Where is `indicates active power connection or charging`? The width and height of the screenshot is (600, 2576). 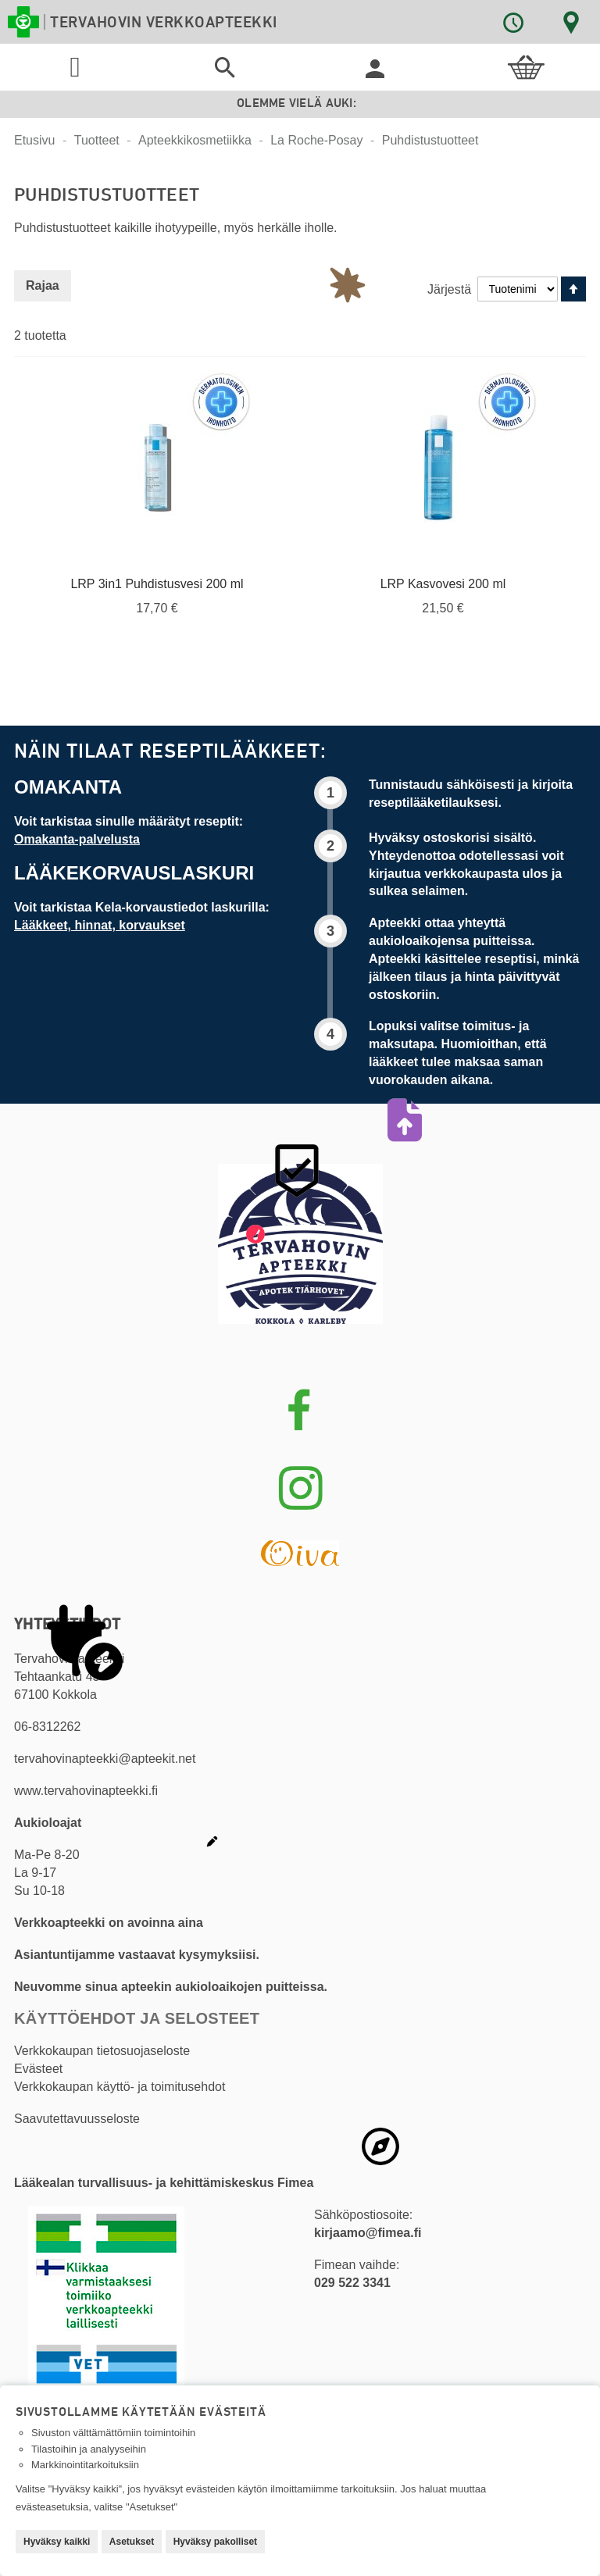 indicates active power connection or charging is located at coordinates (80, 1643).